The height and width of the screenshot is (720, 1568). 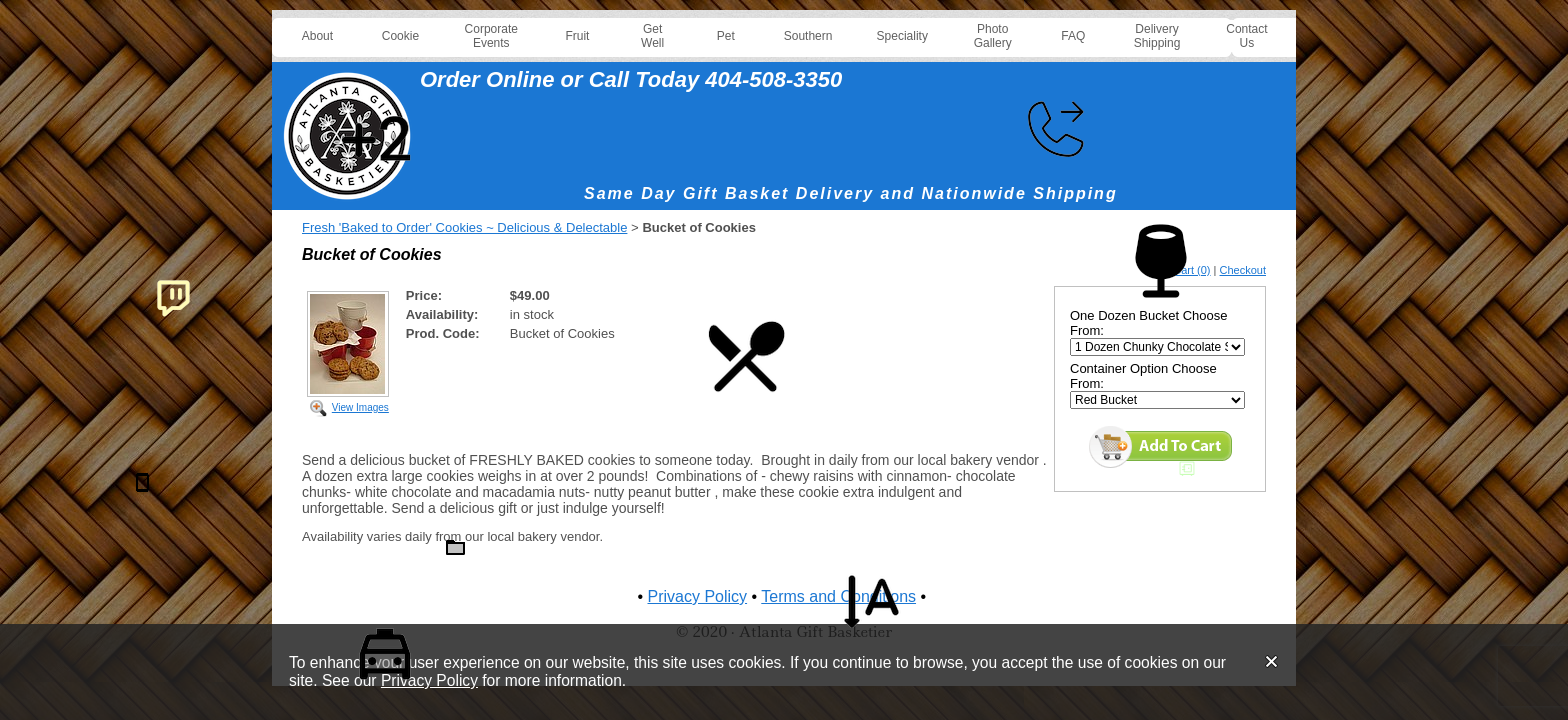 What do you see at coordinates (1057, 128) in the screenshot?
I see `transfer an active call` at bounding box center [1057, 128].